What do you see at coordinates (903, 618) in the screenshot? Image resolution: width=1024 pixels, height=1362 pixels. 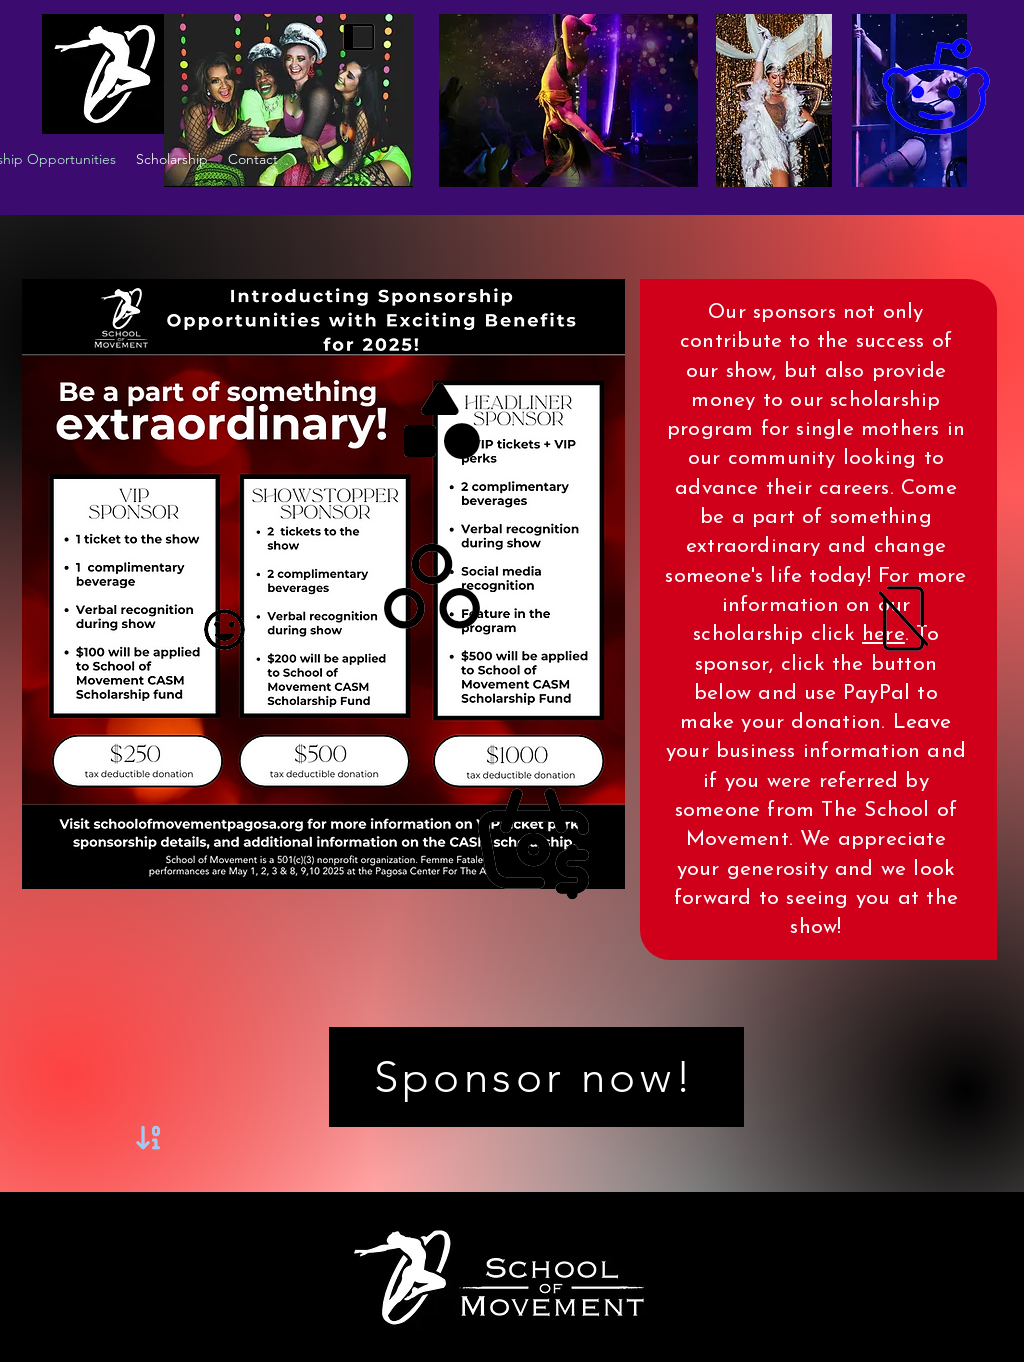 I see `mobile device unavailable or disconnected` at bounding box center [903, 618].